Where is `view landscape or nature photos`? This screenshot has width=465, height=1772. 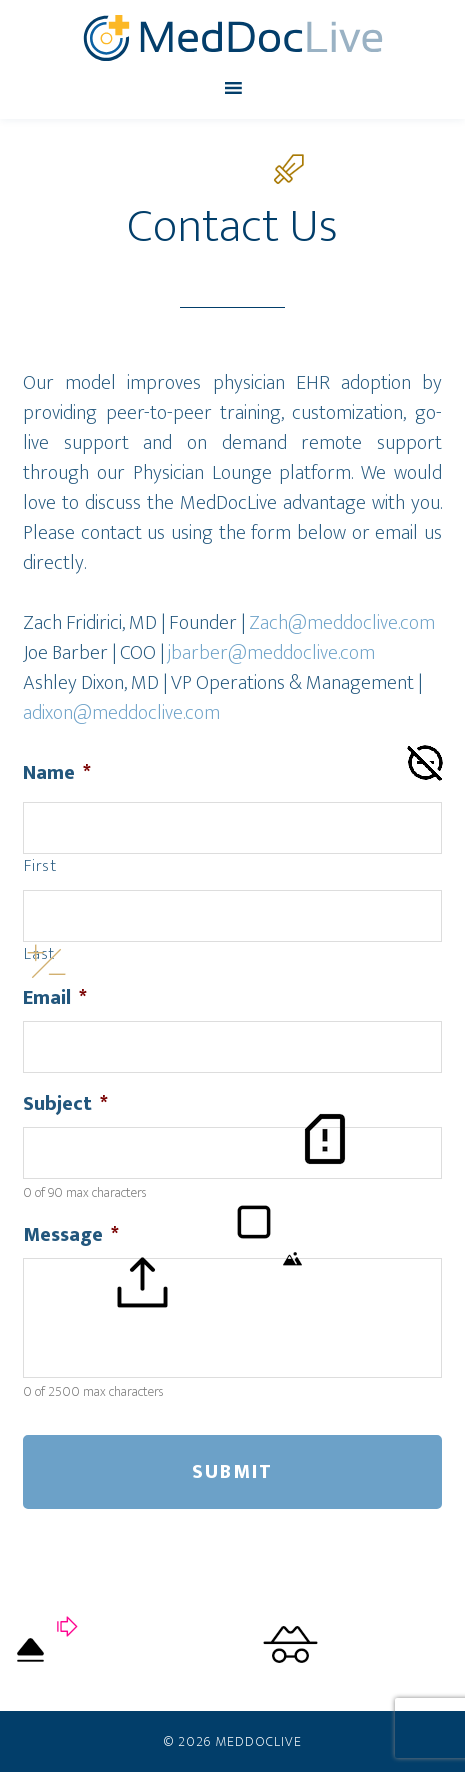 view landscape or nature photos is located at coordinates (292, 1259).